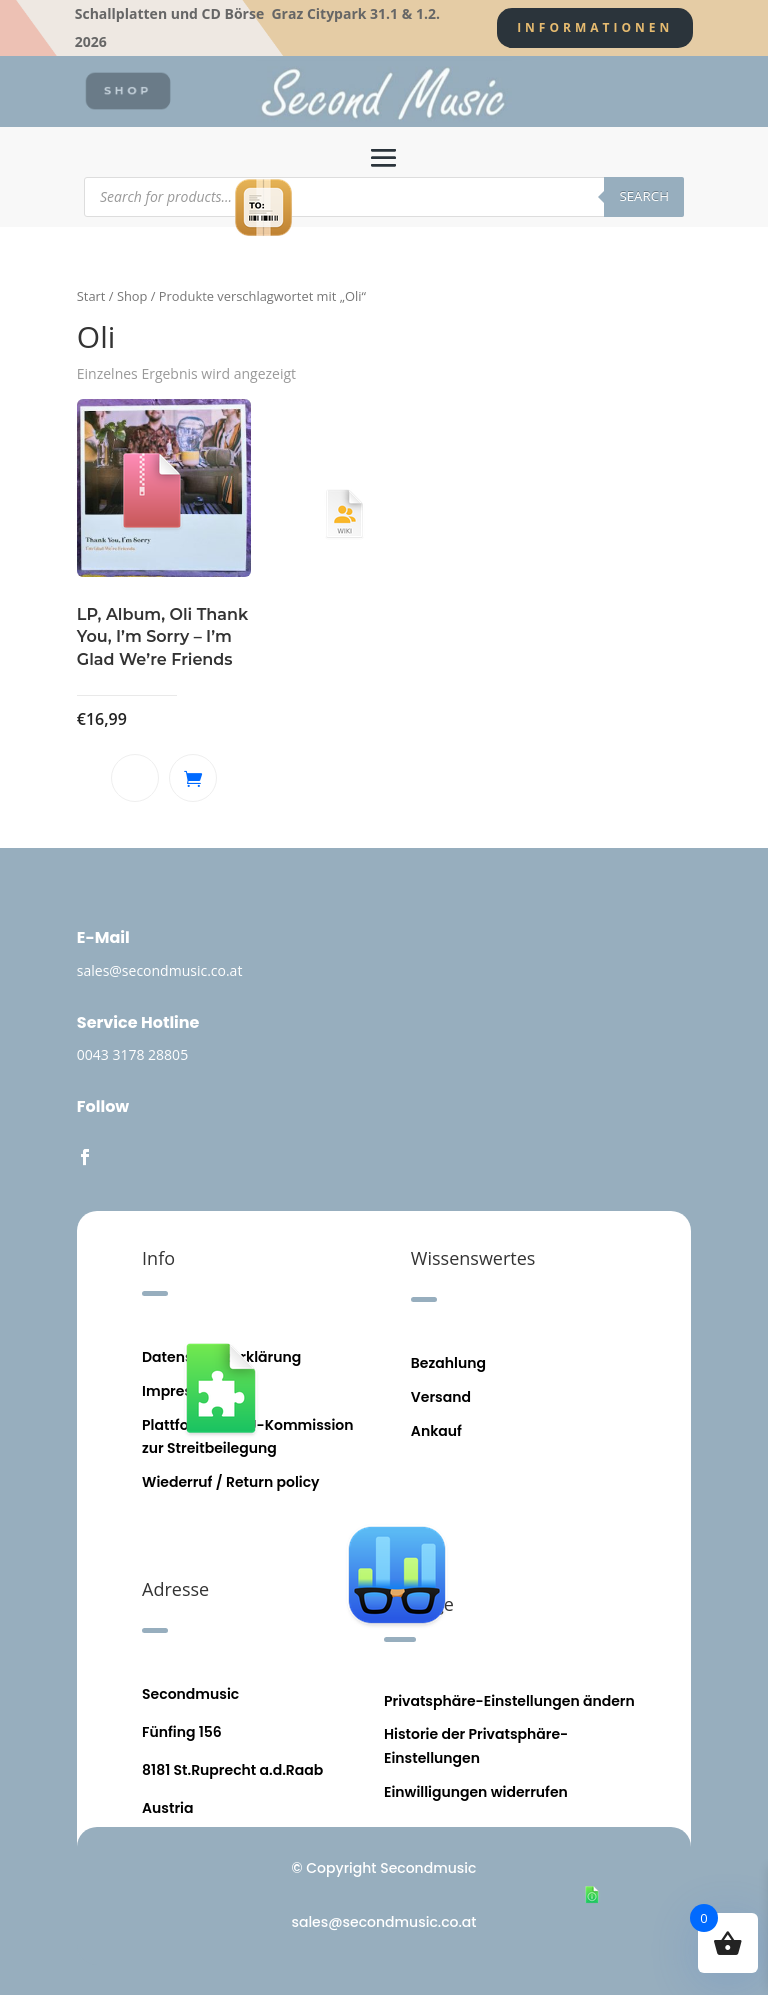  I want to click on compressed tar archive file, so click(152, 492).